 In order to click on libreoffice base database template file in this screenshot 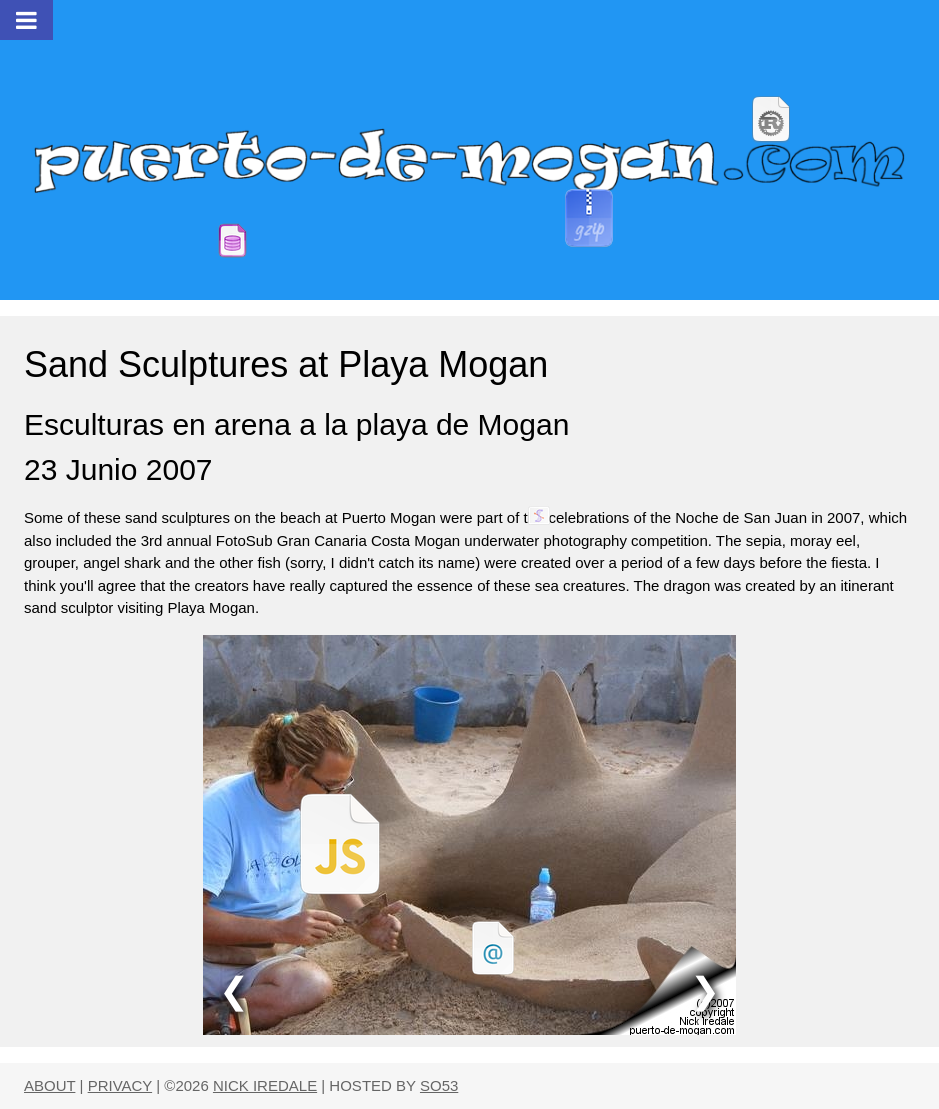, I will do `click(232, 240)`.